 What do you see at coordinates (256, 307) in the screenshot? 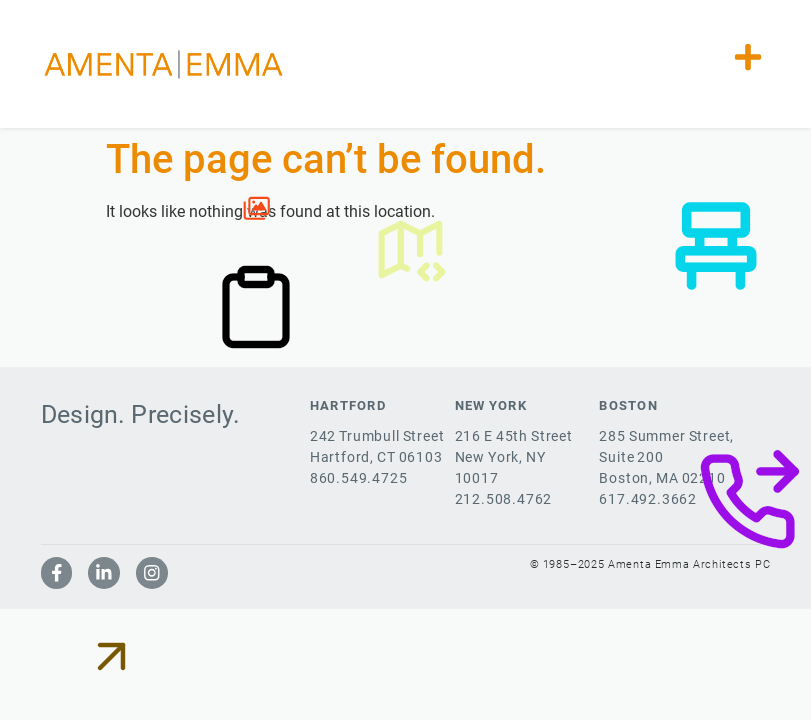
I see `copy to clipboard` at bounding box center [256, 307].